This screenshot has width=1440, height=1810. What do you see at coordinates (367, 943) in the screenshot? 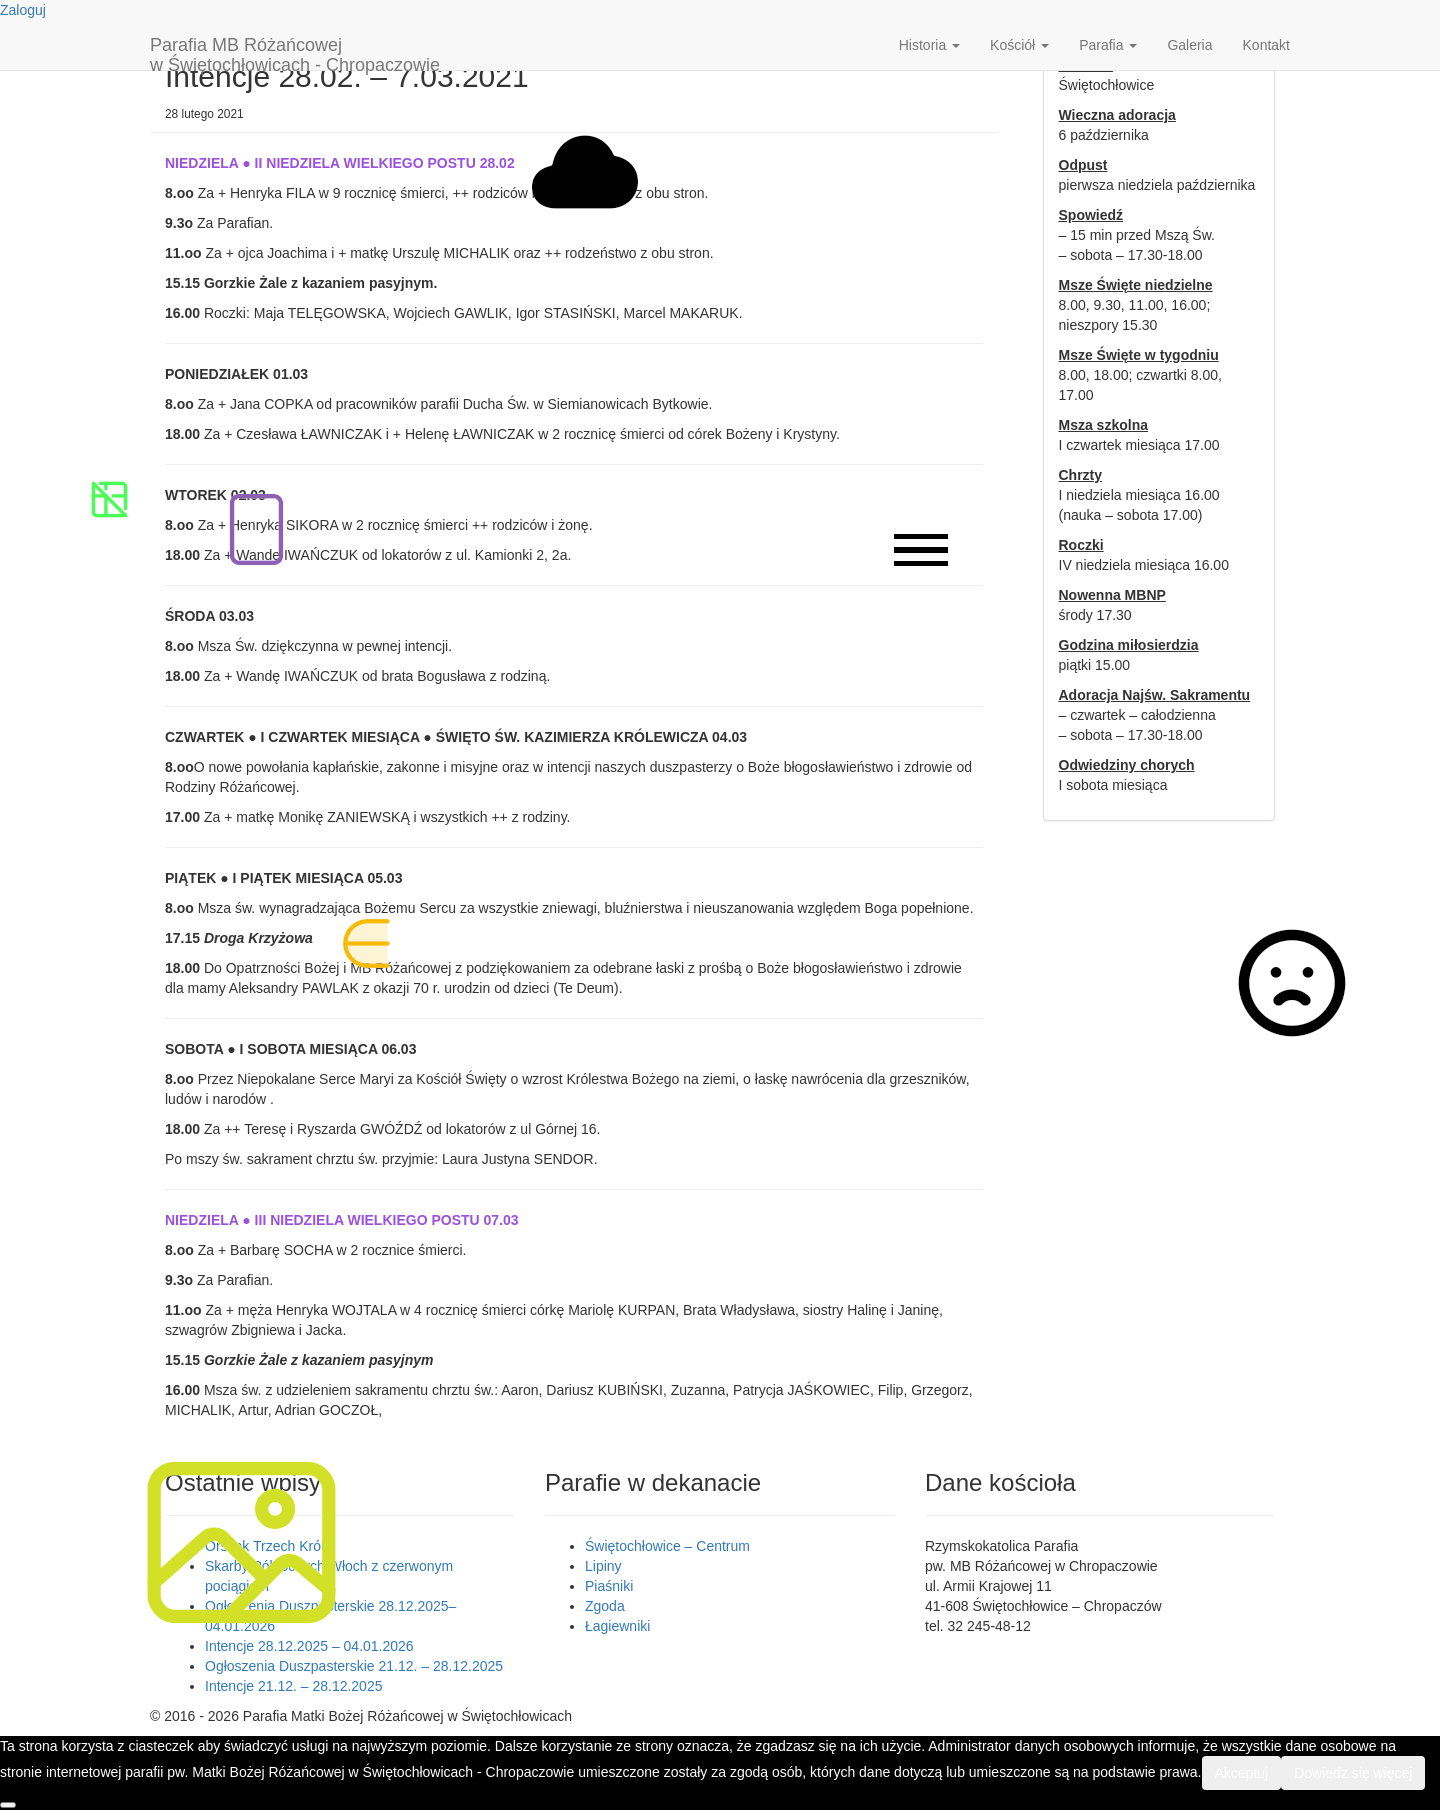
I see `indicates set membership in mathematical notation` at bounding box center [367, 943].